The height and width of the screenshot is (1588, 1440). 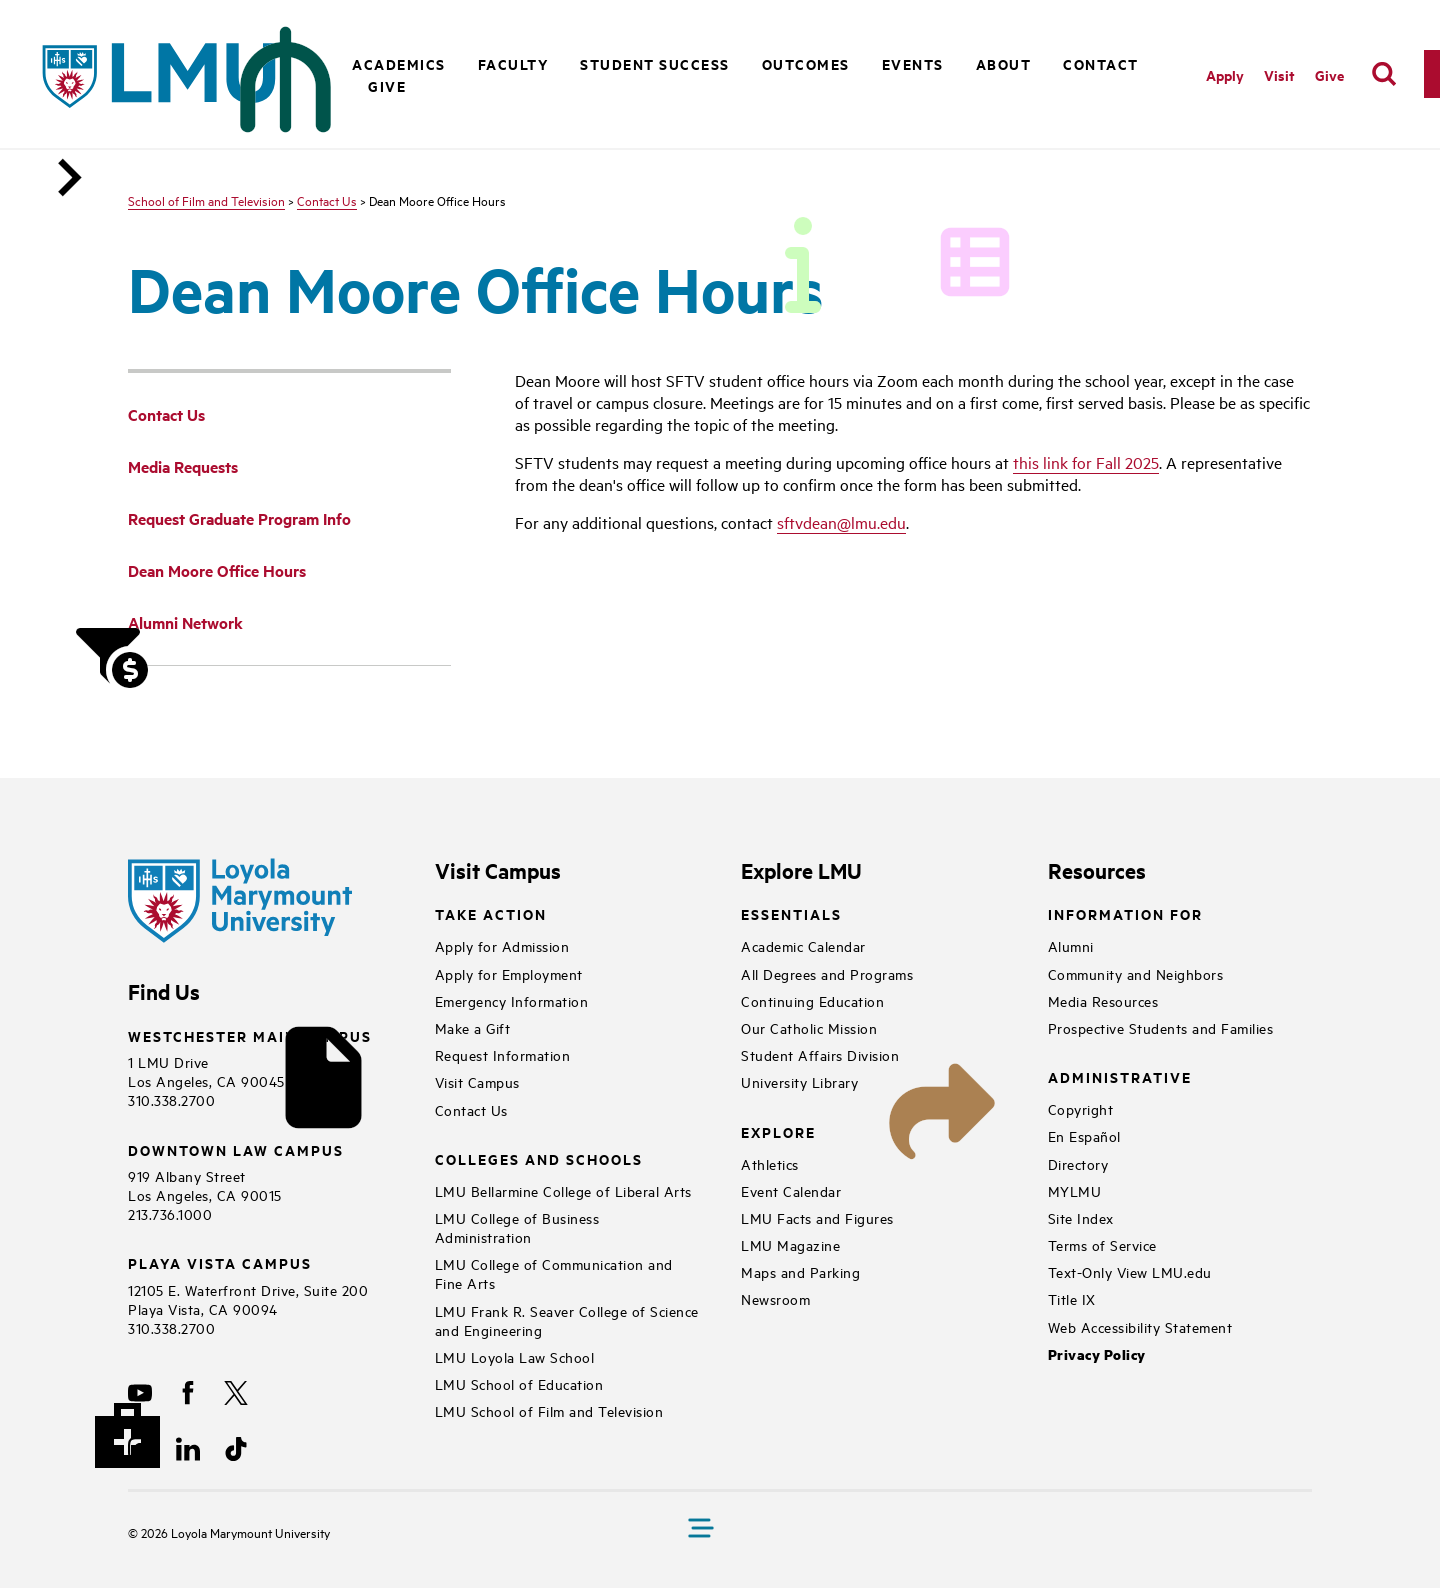 What do you see at coordinates (127, 1435) in the screenshot?
I see `access medical services or healthcare options` at bounding box center [127, 1435].